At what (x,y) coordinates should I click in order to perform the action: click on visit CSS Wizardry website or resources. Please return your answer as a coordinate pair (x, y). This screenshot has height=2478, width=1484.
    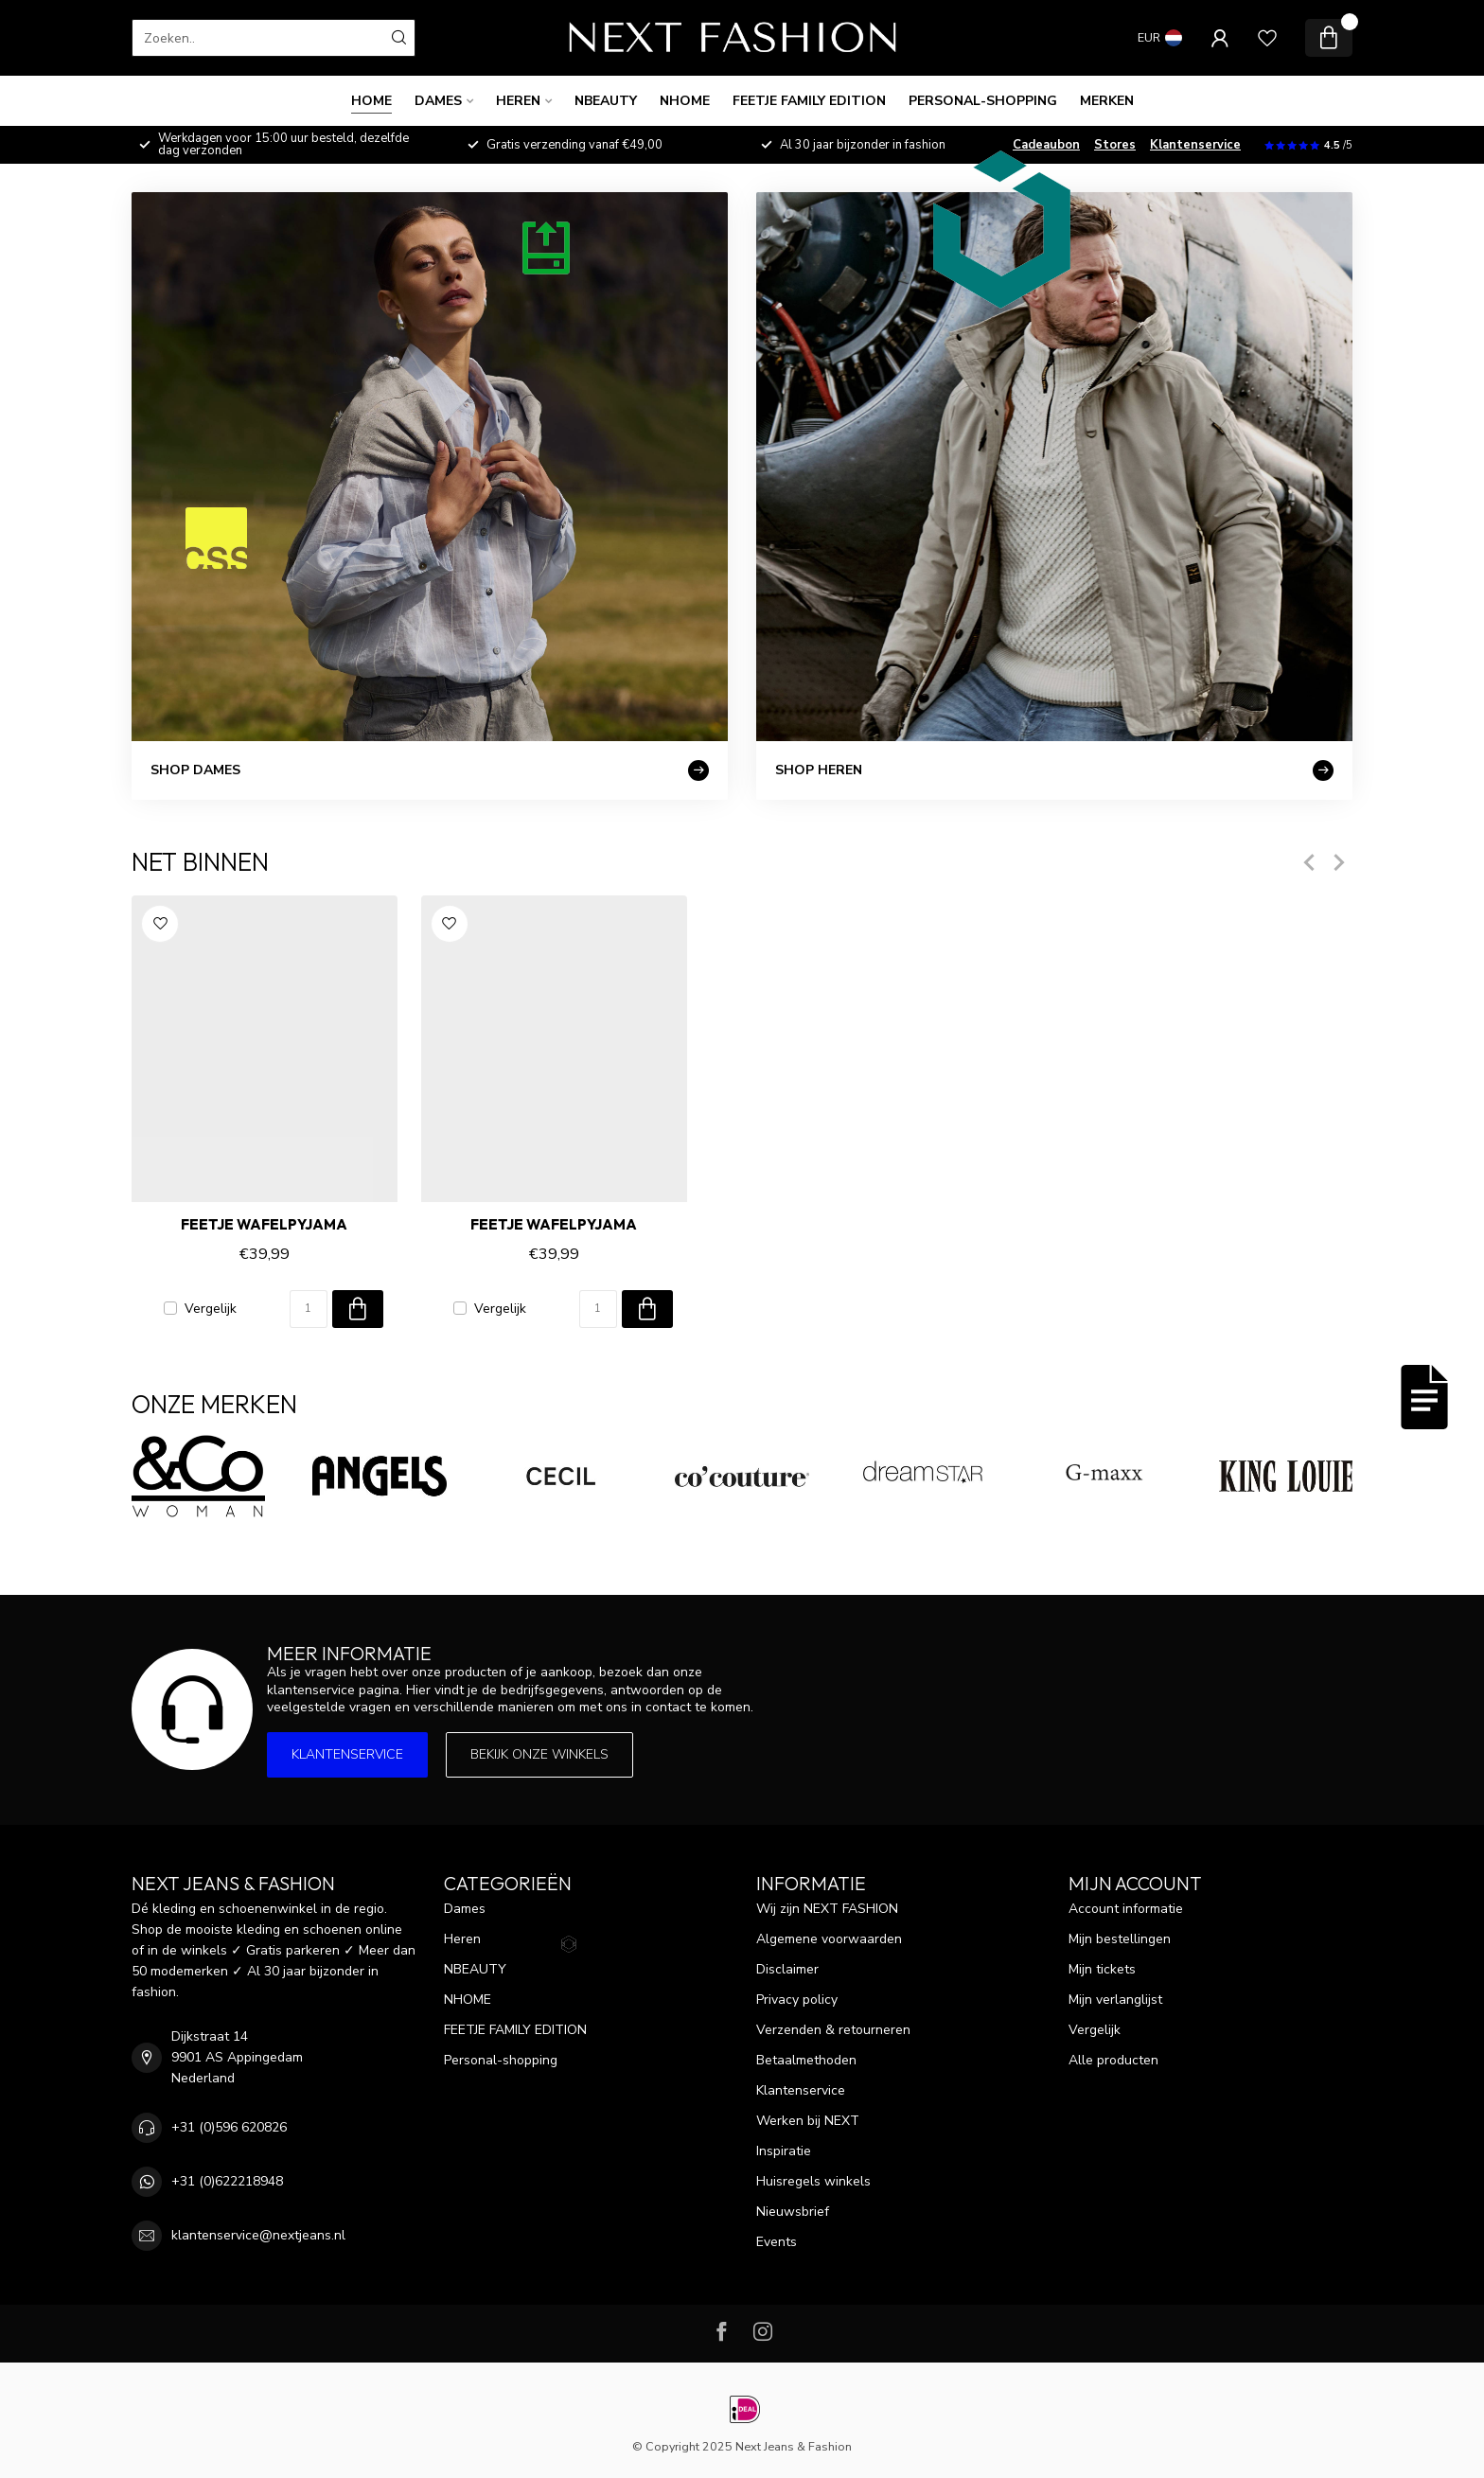
    Looking at the image, I should click on (216, 538).